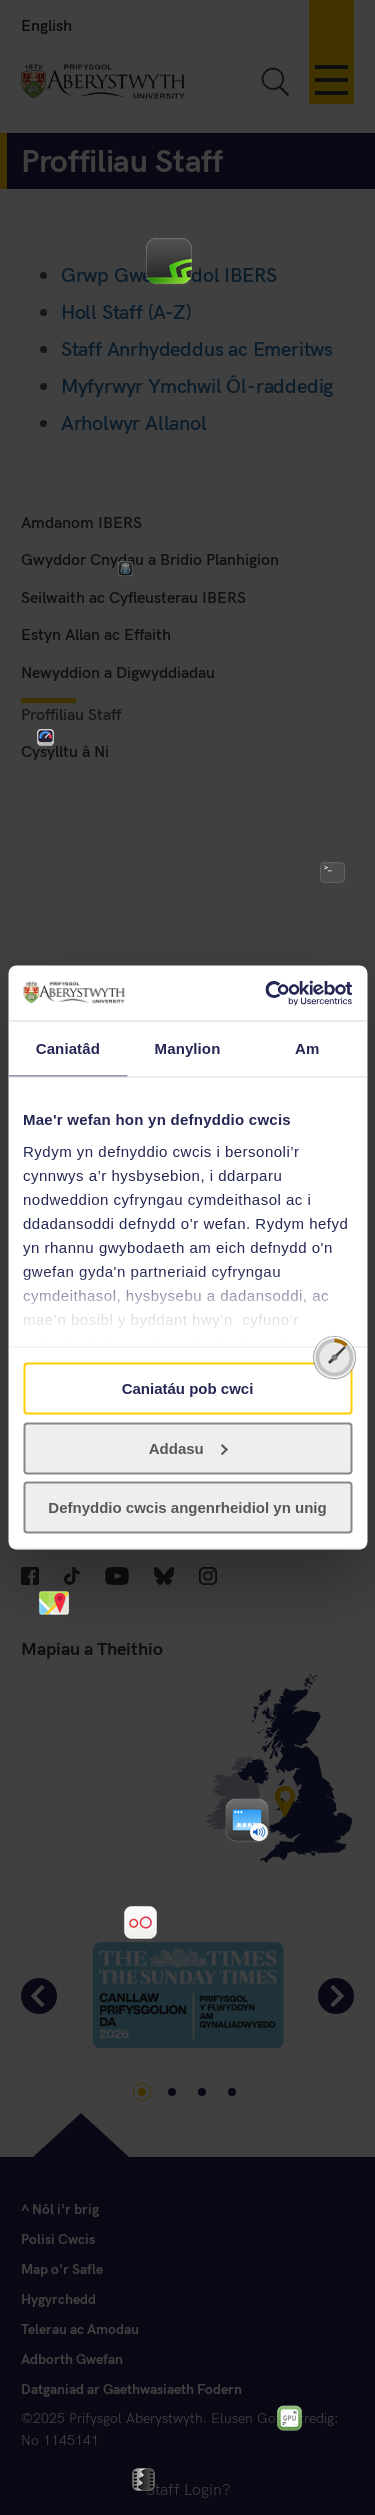 Image resolution: width=375 pixels, height=2515 pixels. Describe the element at coordinates (169, 261) in the screenshot. I see `open nvidia app` at that location.